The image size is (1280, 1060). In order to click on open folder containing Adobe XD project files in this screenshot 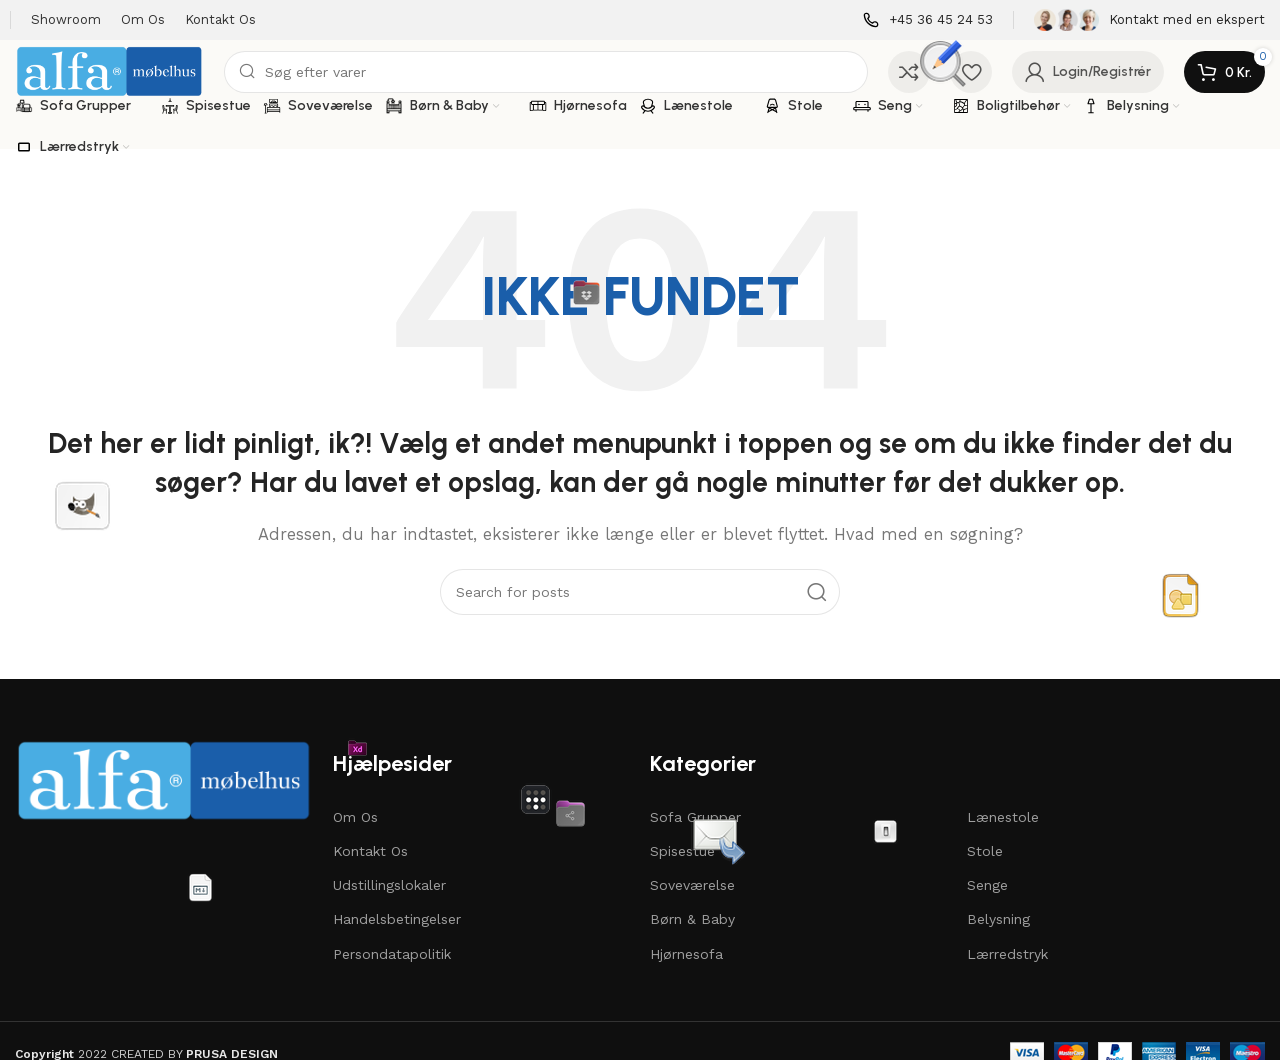, I will do `click(357, 748)`.